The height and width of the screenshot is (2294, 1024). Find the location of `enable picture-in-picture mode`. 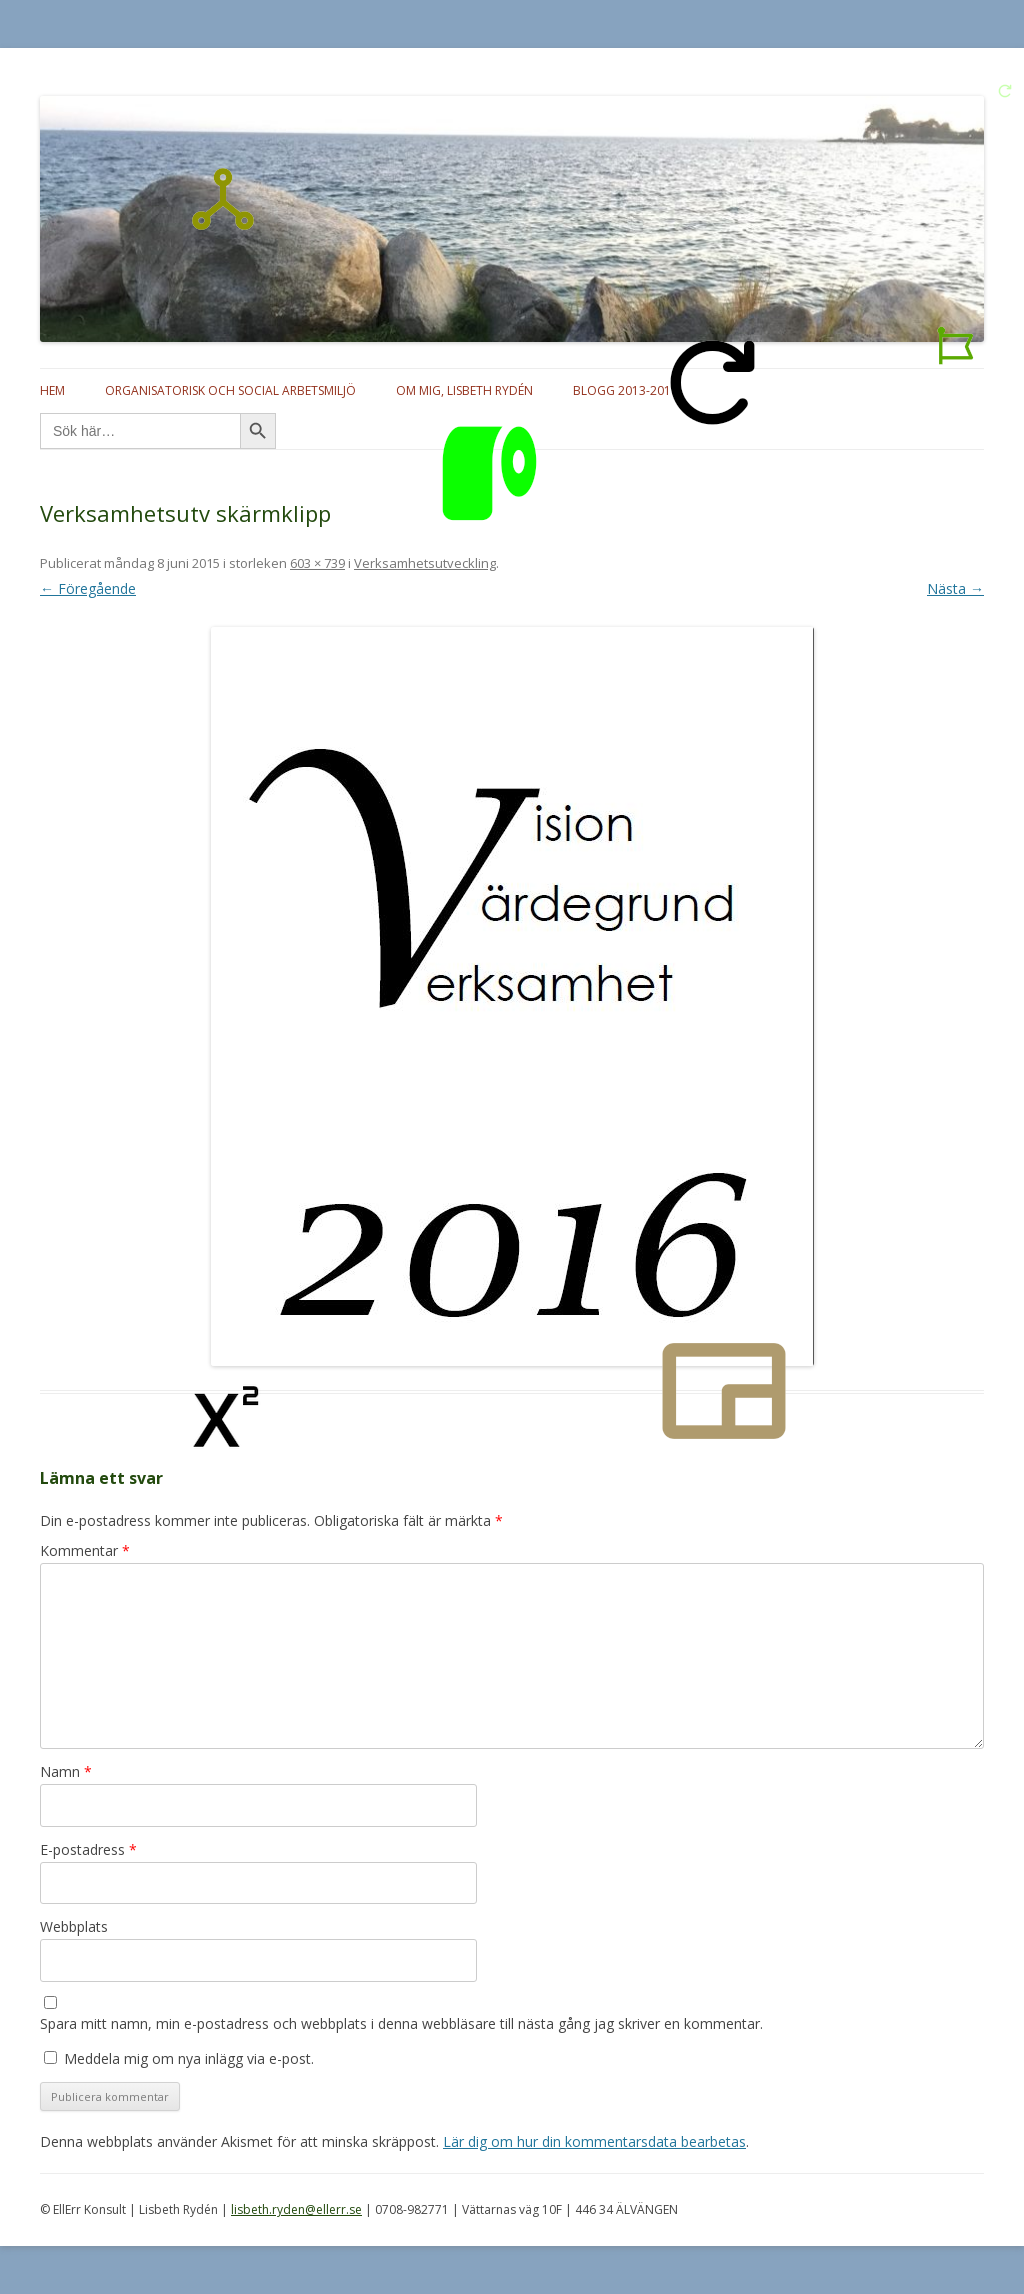

enable picture-in-picture mode is located at coordinates (724, 1391).